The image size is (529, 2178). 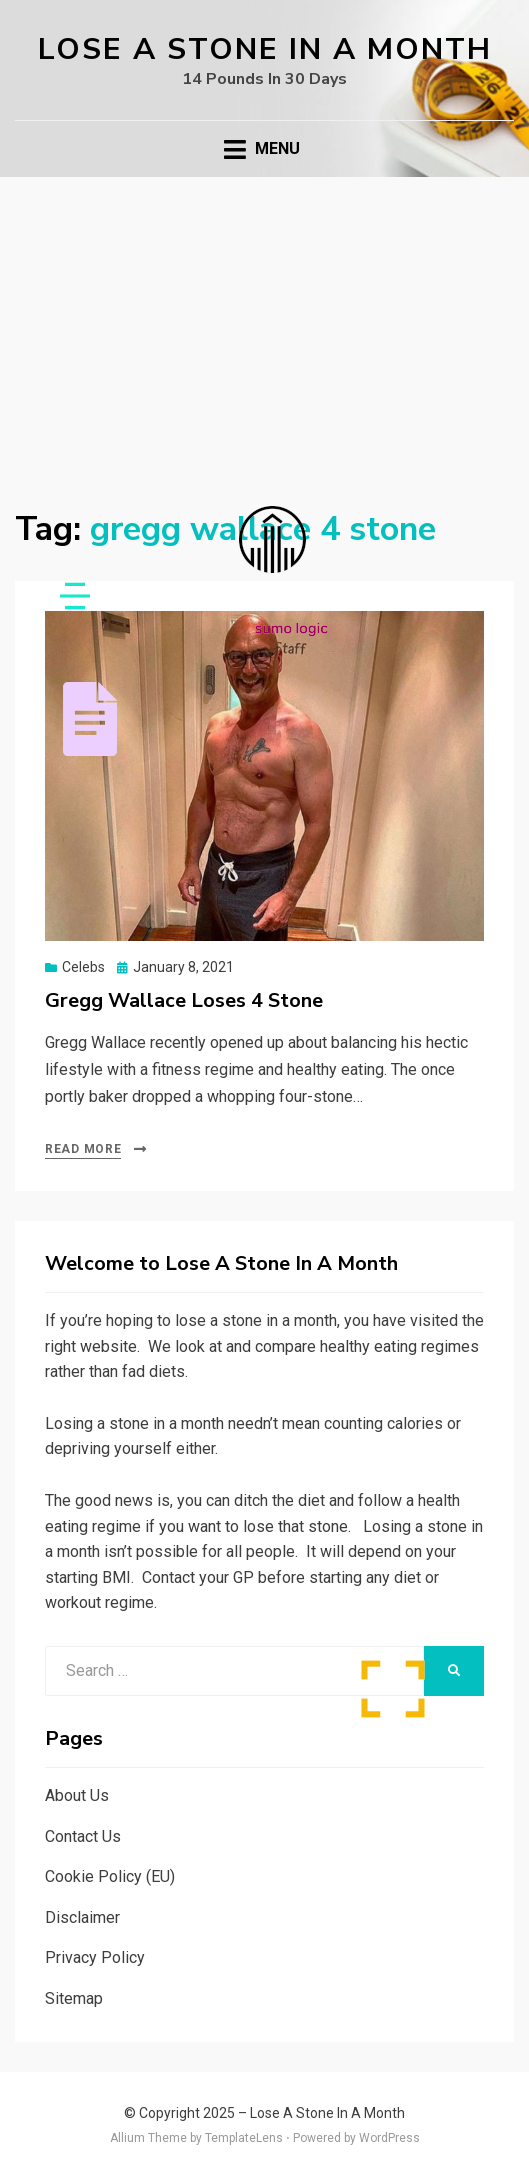 I want to click on enter fullscreen mode, so click(x=393, y=1689).